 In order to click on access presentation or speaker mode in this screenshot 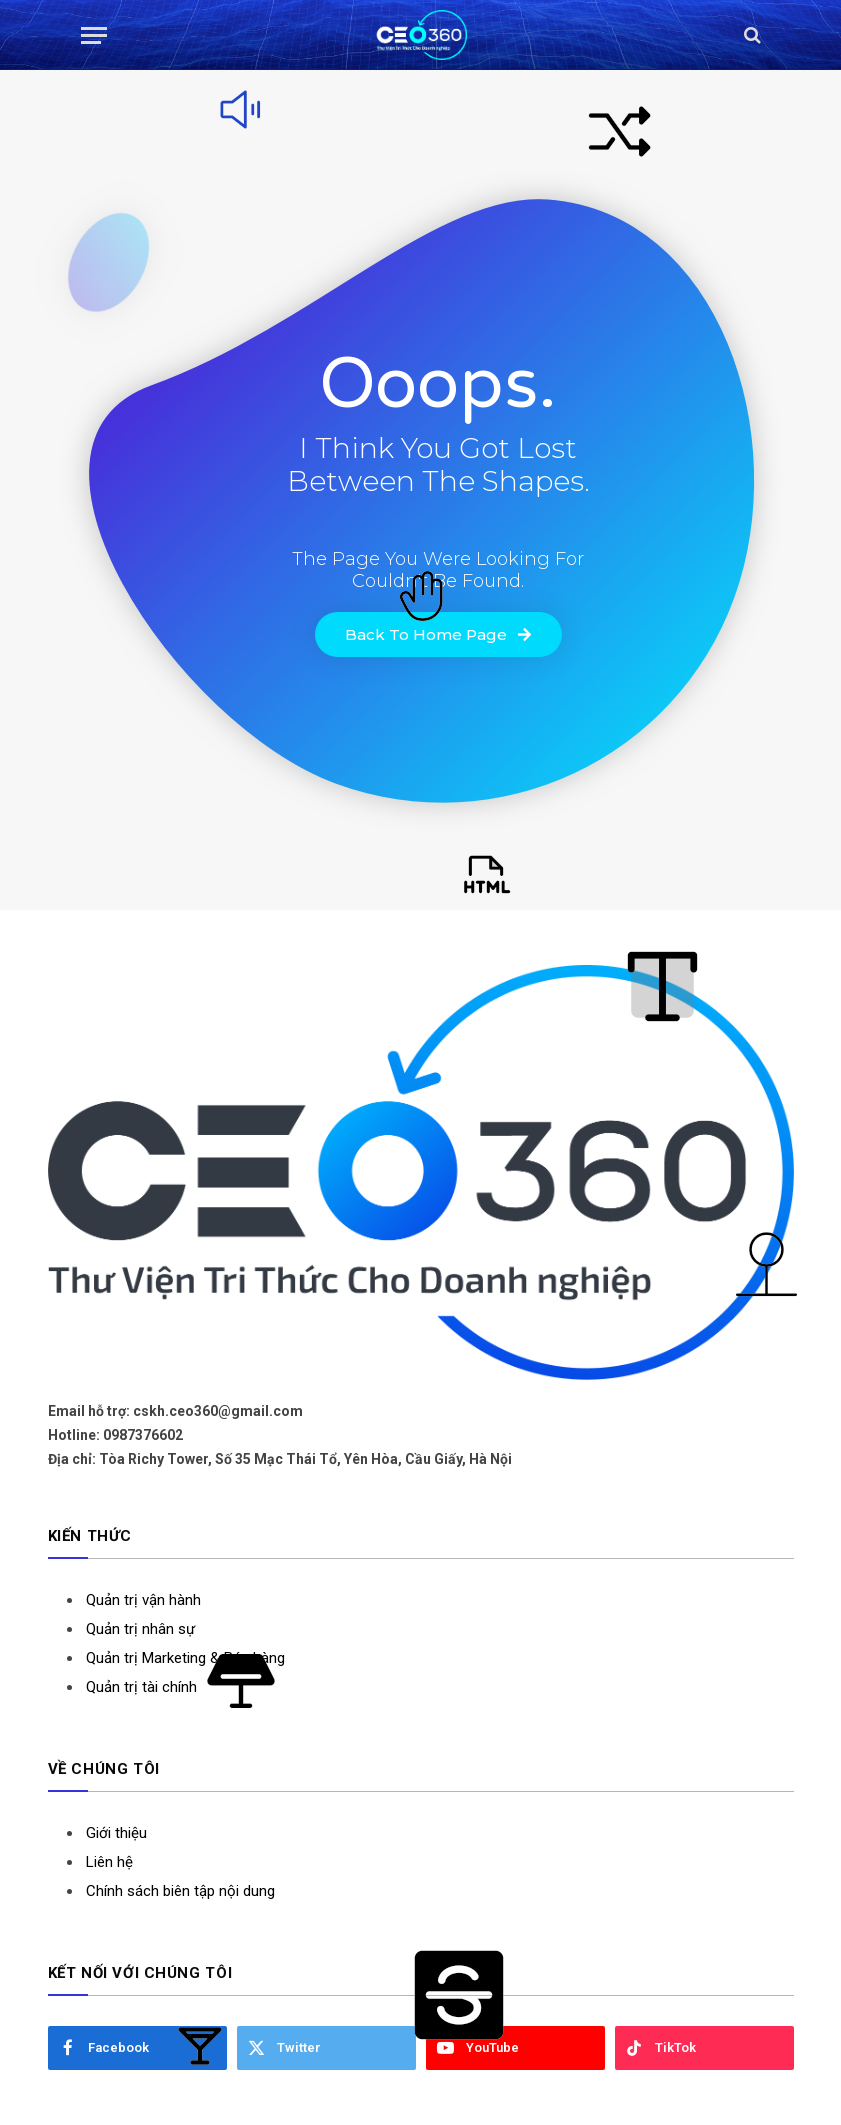, I will do `click(241, 1681)`.